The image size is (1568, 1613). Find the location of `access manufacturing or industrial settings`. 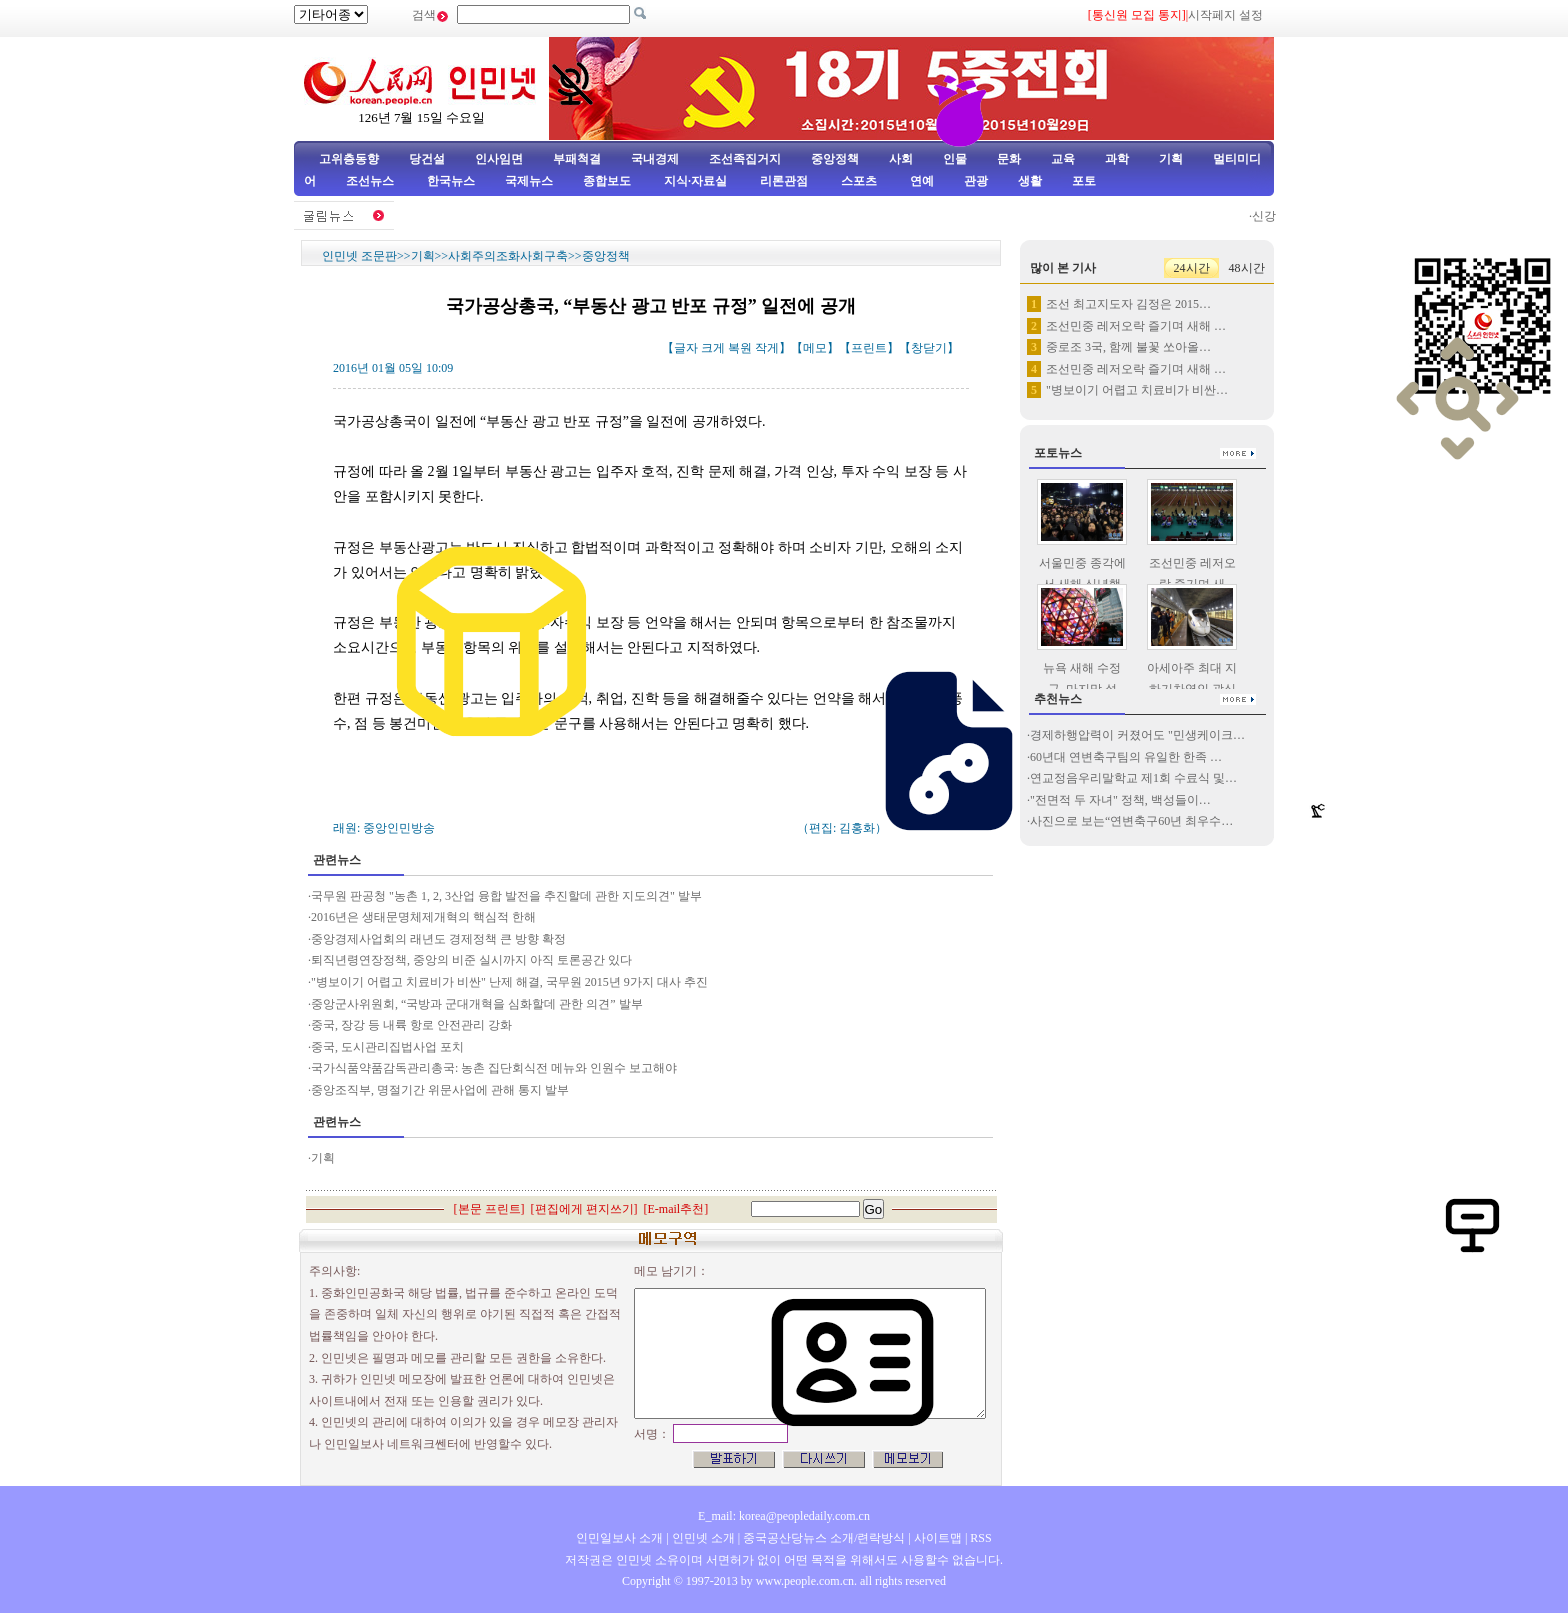

access manufacturing or industrial settings is located at coordinates (1318, 811).